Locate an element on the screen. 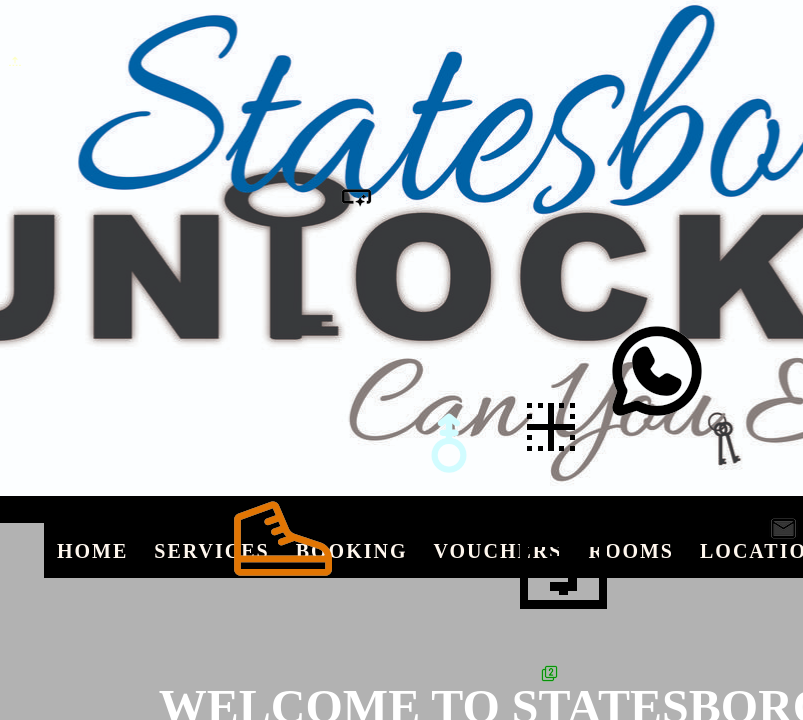  open WhatsApp messaging app is located at coordinates (657, 371).